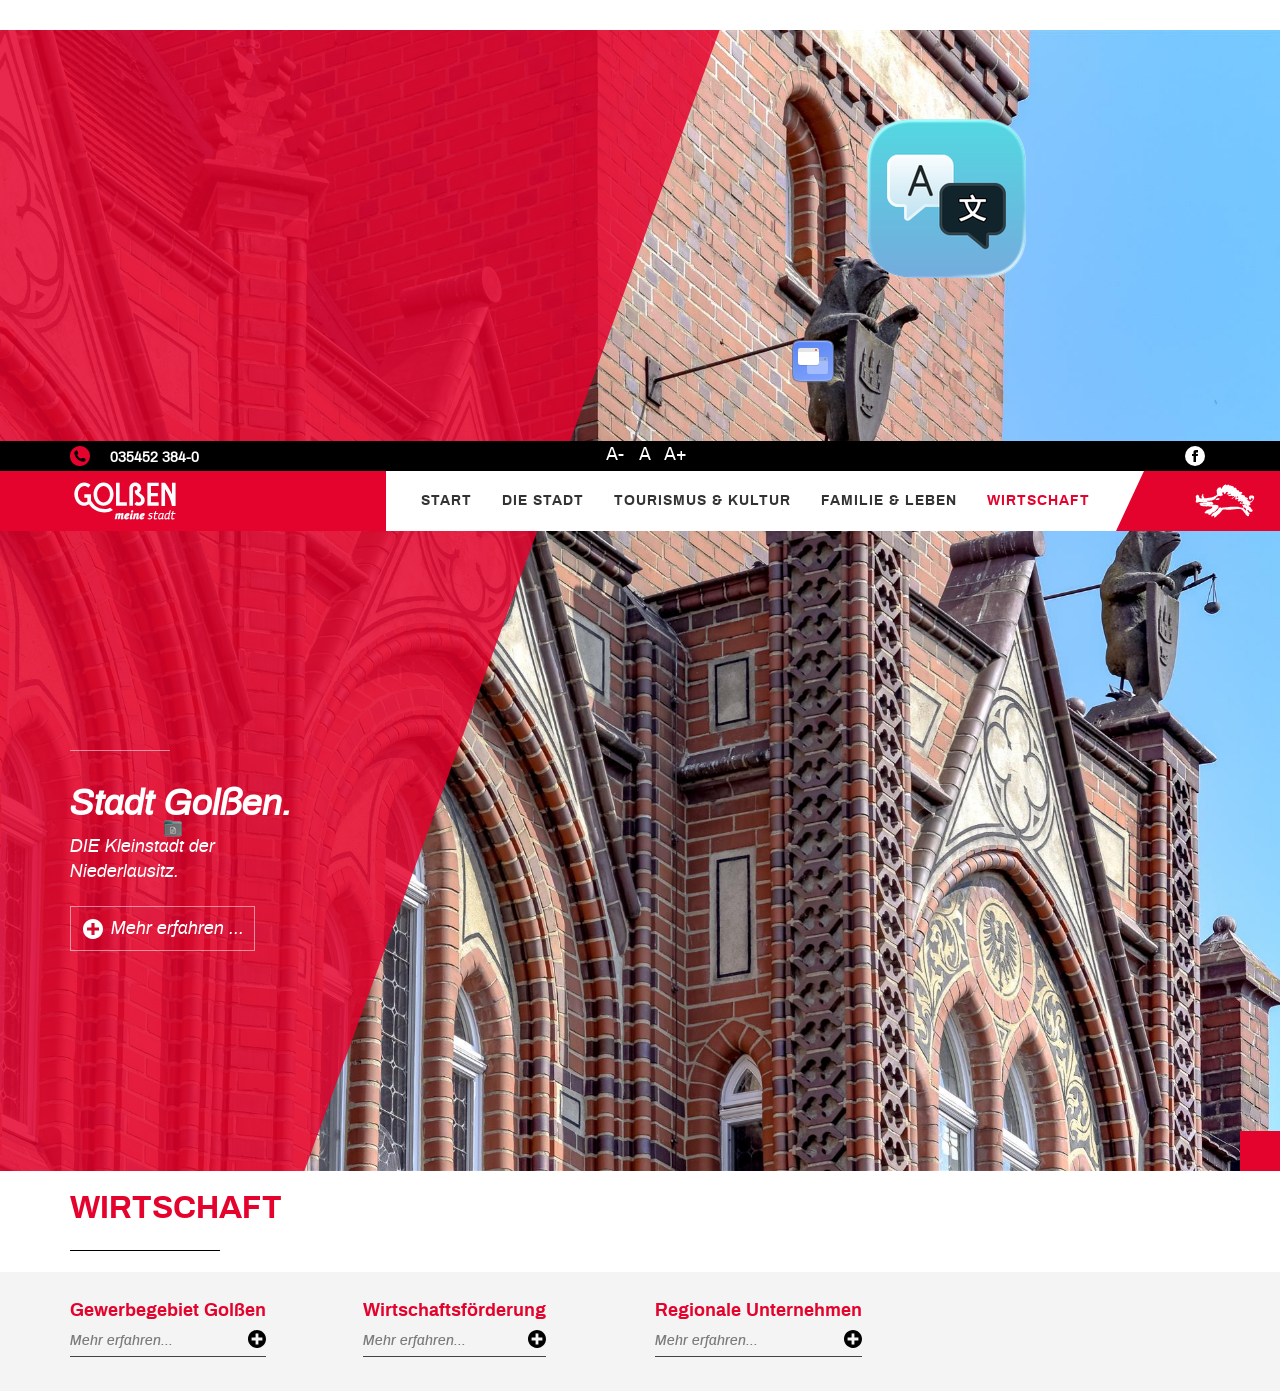 The height and width of the screenshot is (1391, 1280). Describe the element at coordinates (173, 828) in the screenshot. I see `open your documents folder` at that location.